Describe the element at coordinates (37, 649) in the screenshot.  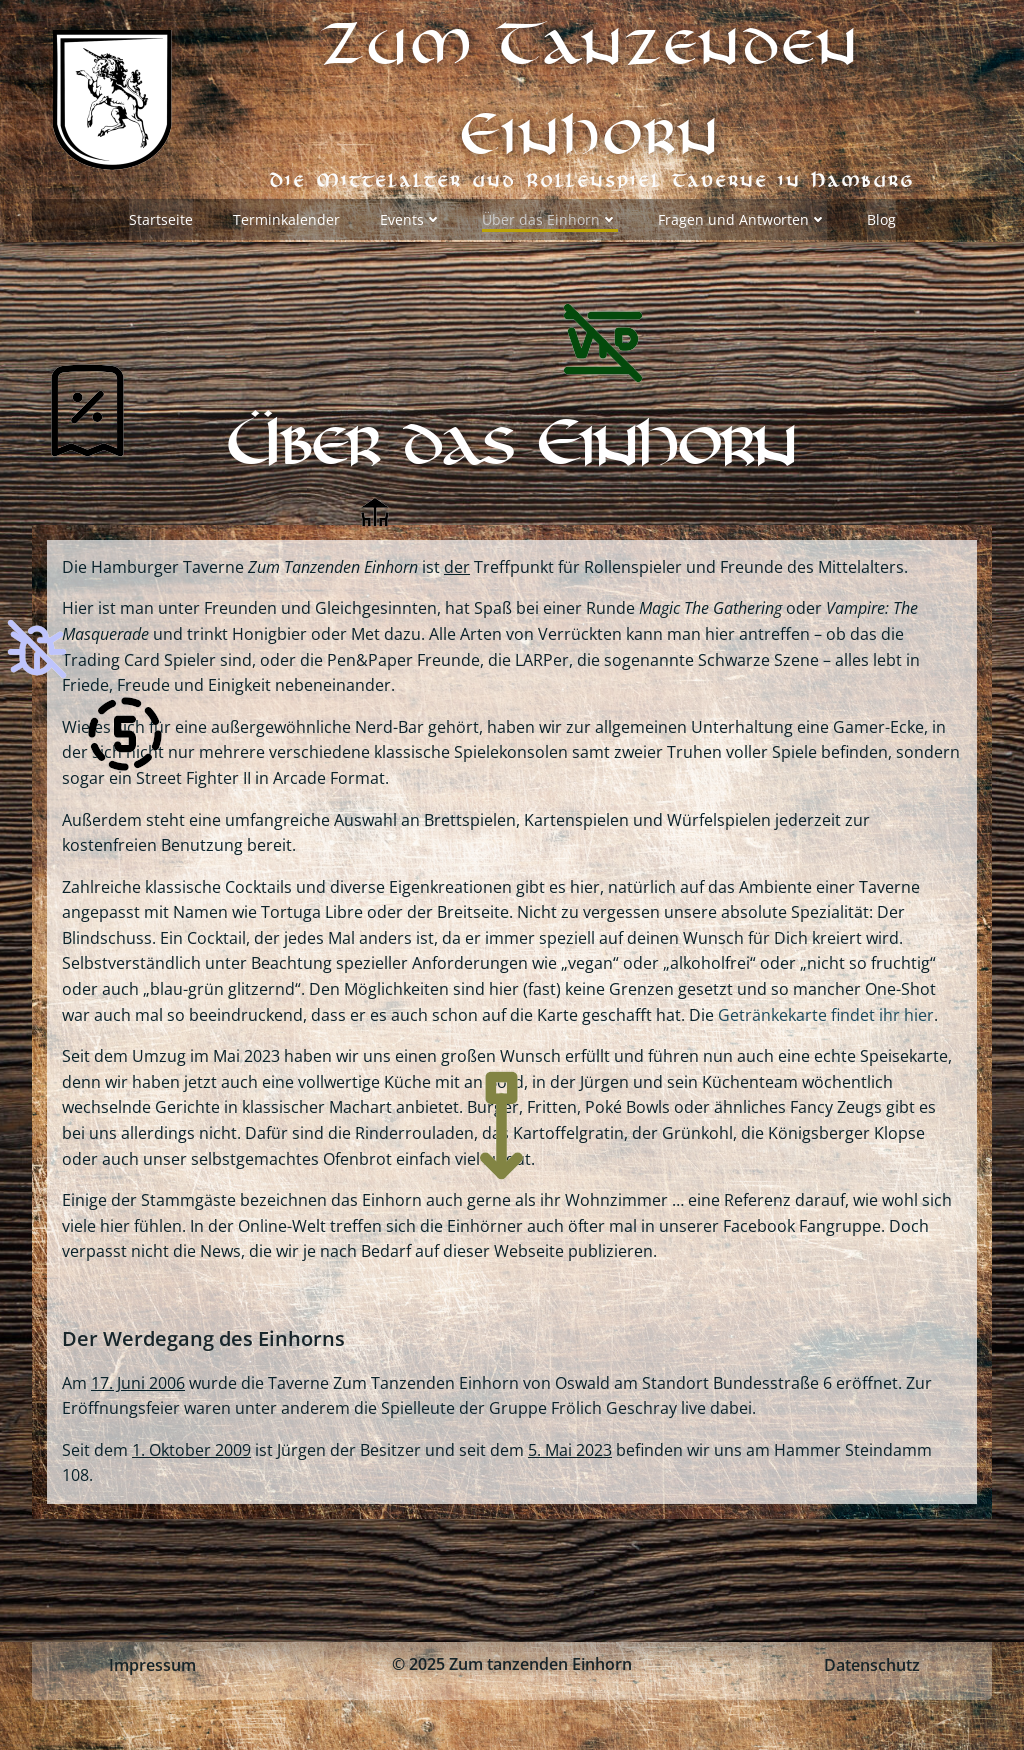
I see `disable bug tracking or debugging mode` at that location.